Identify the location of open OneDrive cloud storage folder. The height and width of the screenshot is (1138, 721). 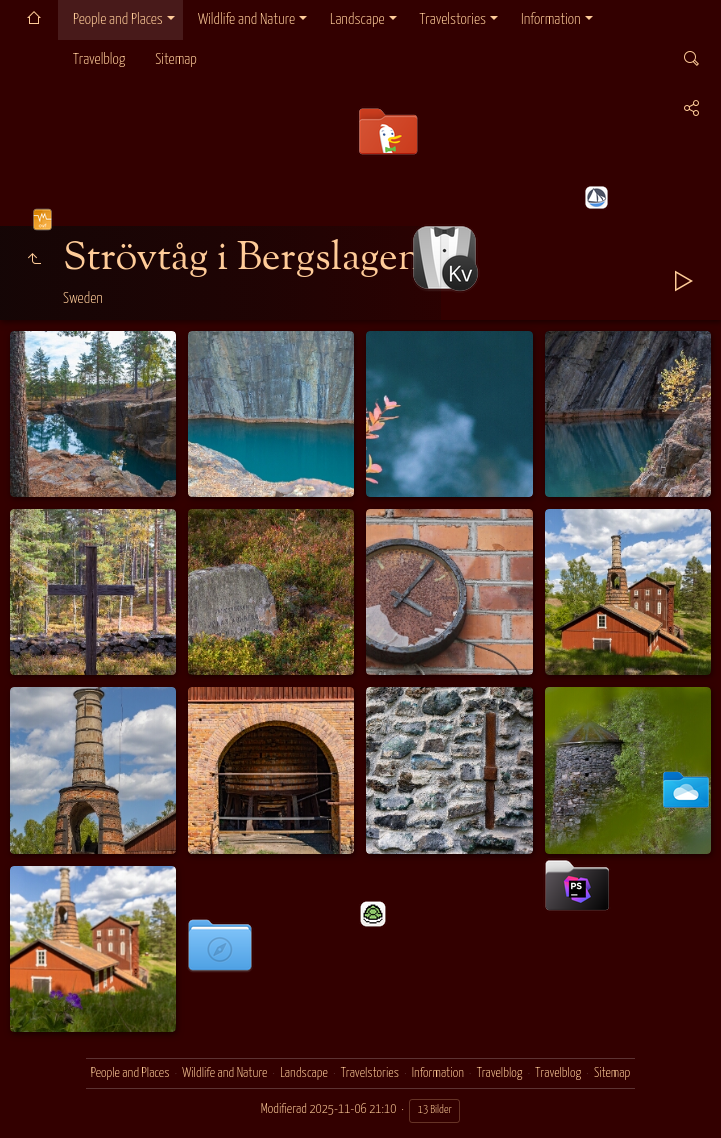
(686, 791).